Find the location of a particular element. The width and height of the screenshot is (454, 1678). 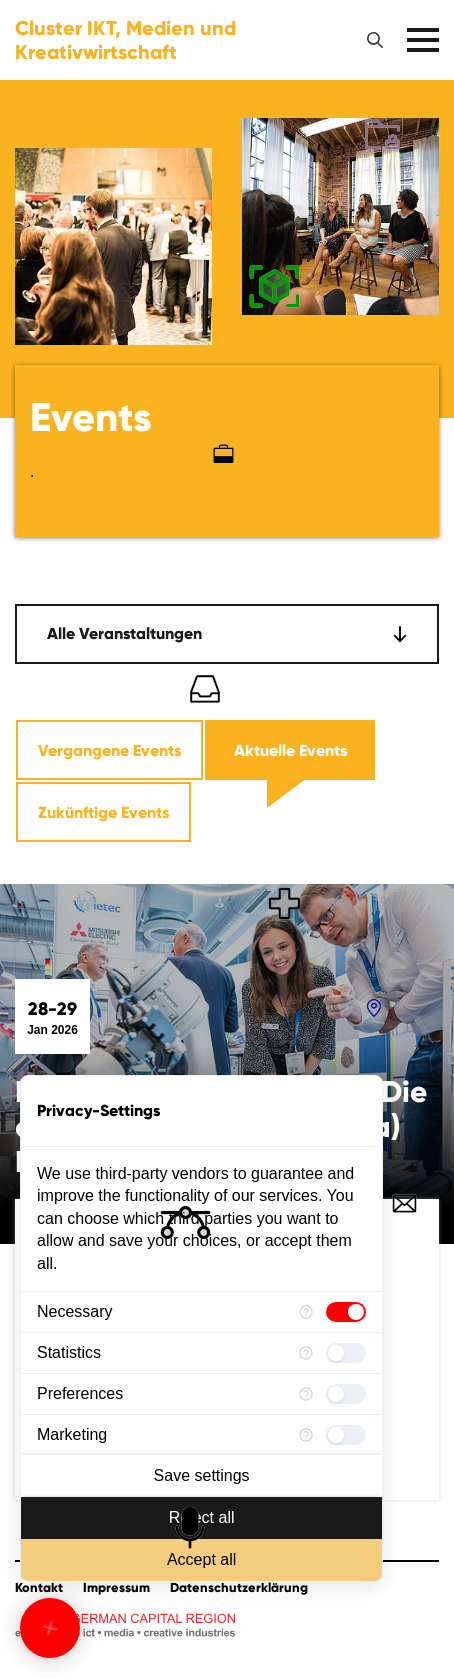

scan or capture a 3D object is located at coordinates (274, 286).